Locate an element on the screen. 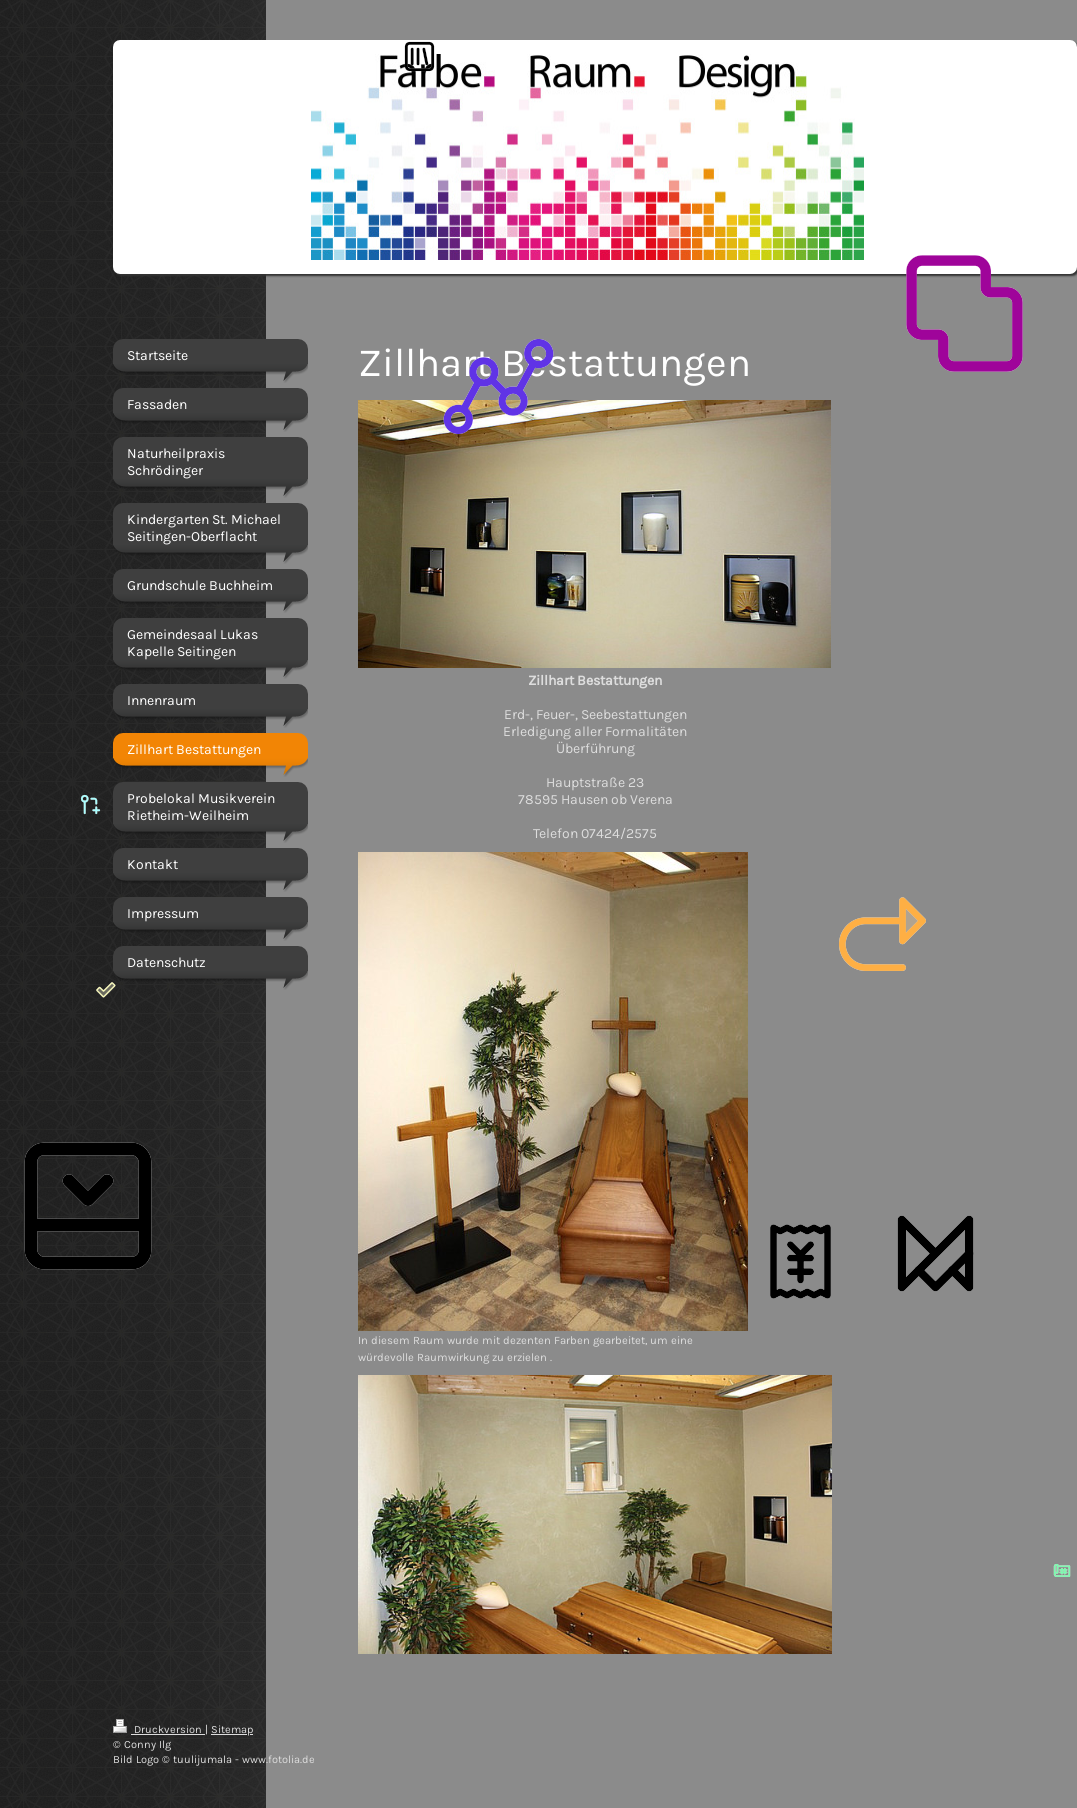  create a new pull request is located at coordinates (90, 804).